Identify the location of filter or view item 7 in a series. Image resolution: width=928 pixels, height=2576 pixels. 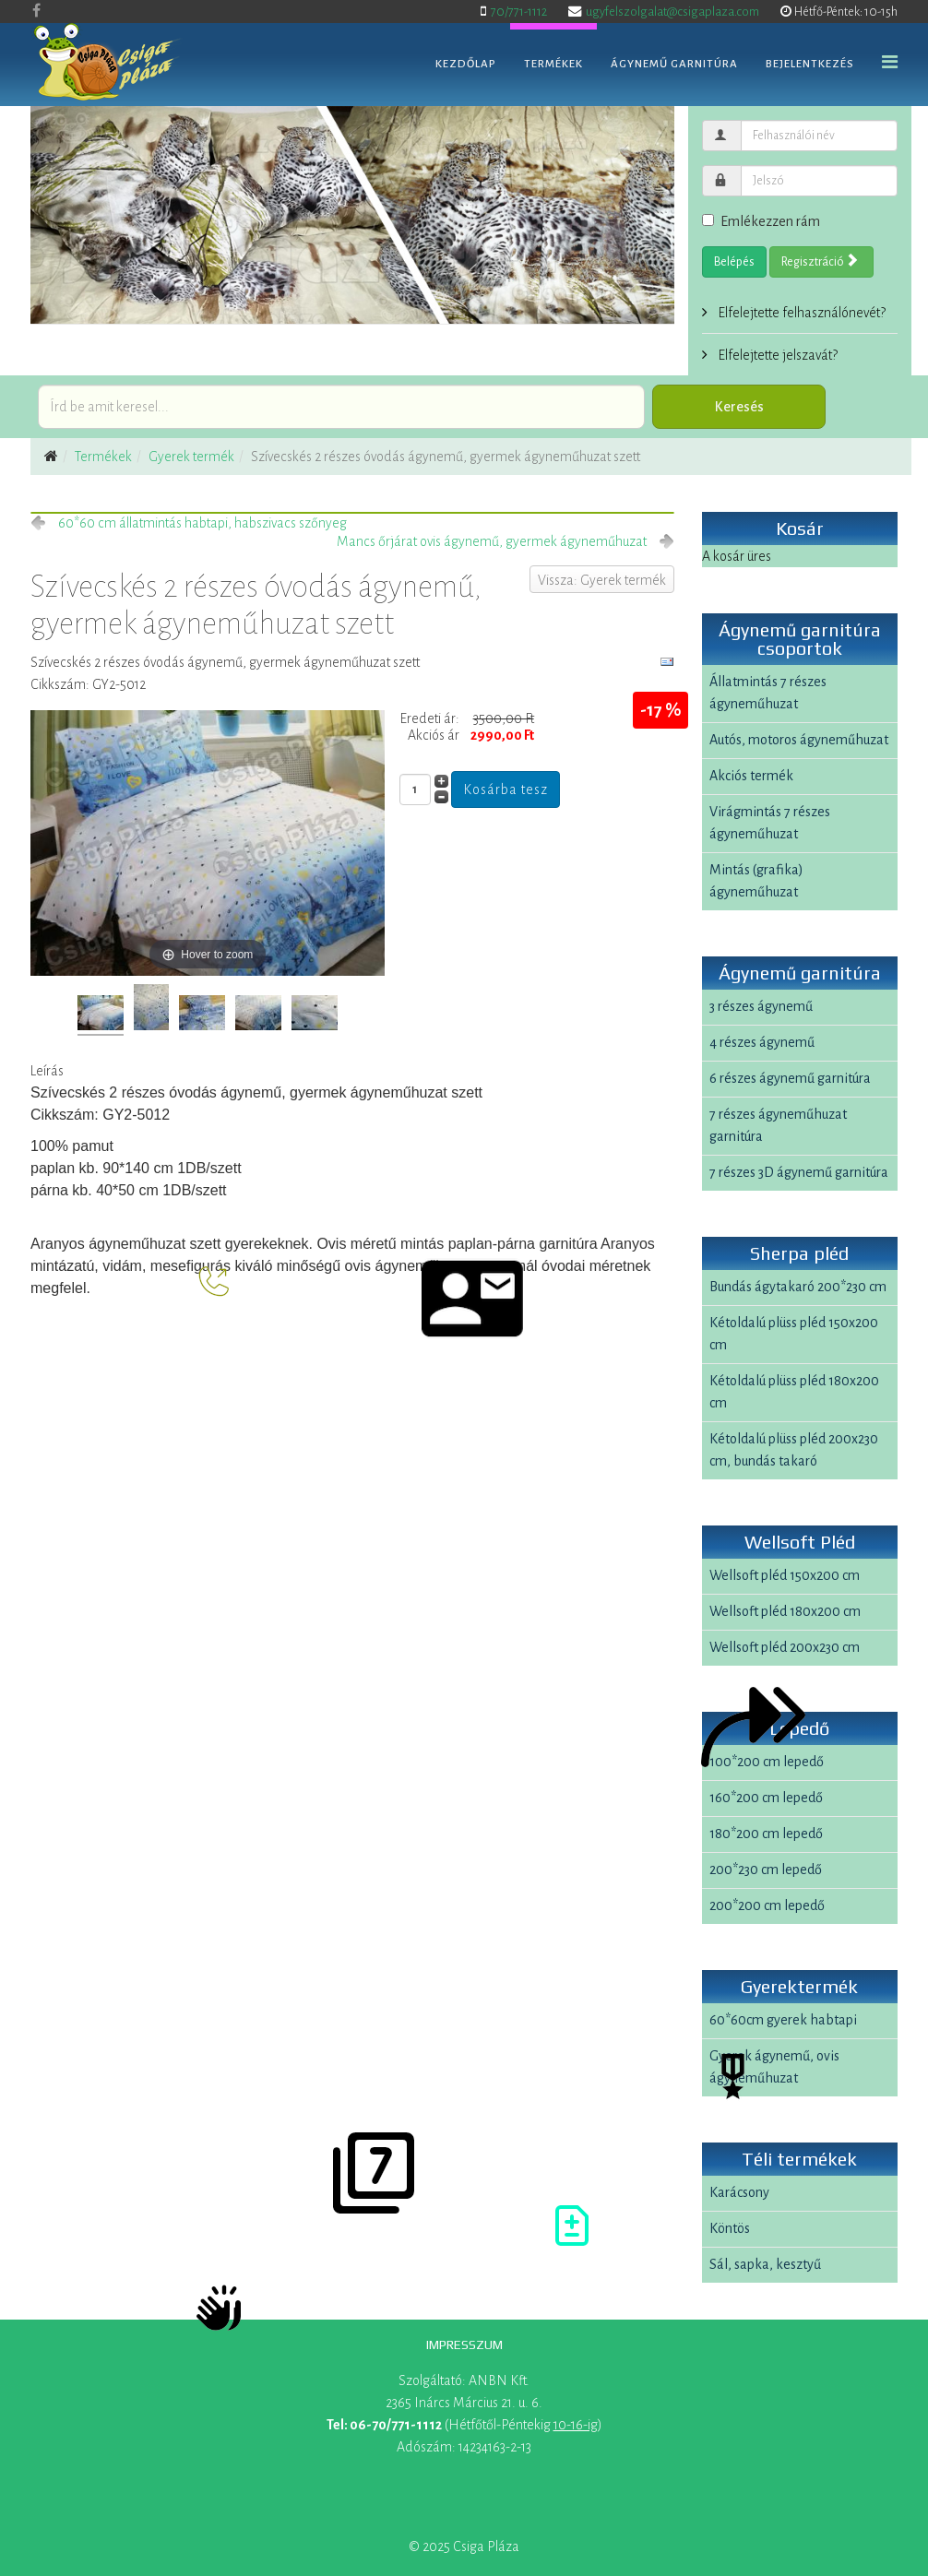
(374, 2173).